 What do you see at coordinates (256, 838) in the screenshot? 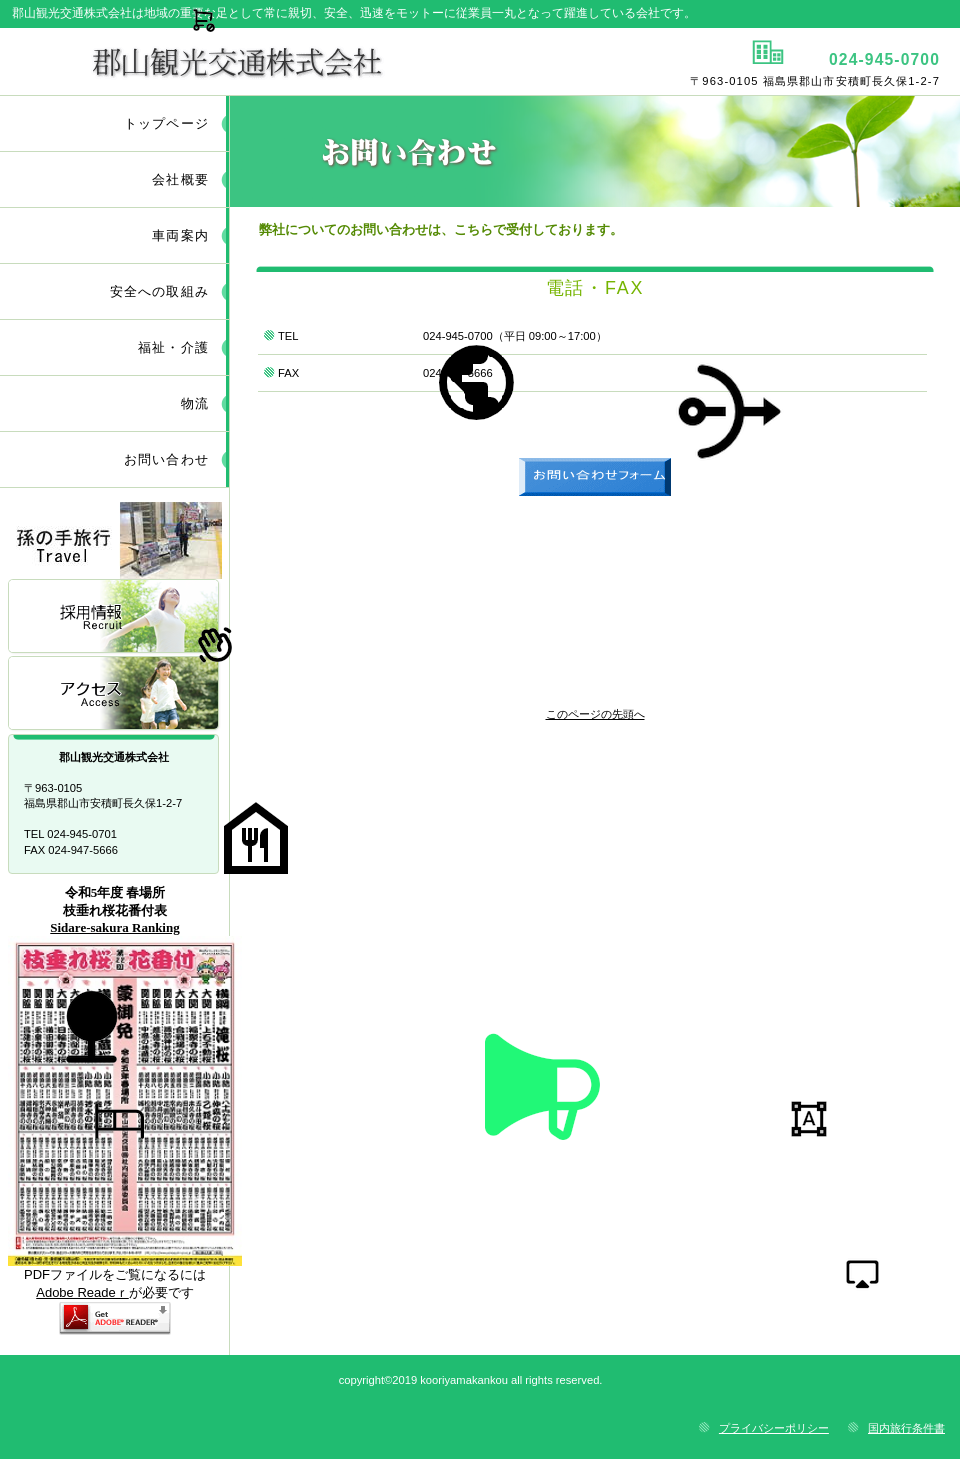
I see `find nearby food banks or food assistance locations` at bounding box center [256, 838].